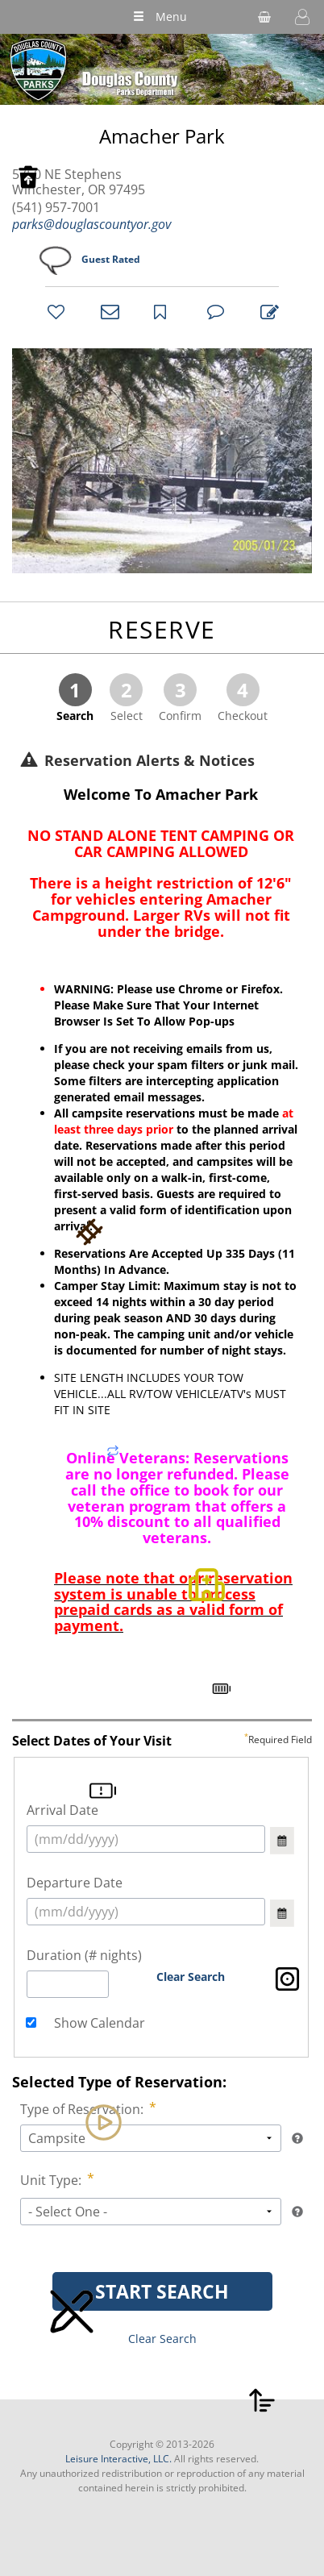 The width and height of the screenshot is (324, 2576). Describe the element at coordinates (72, 2312) in the screenshot. I see `indicates editing is disabled` at that location.